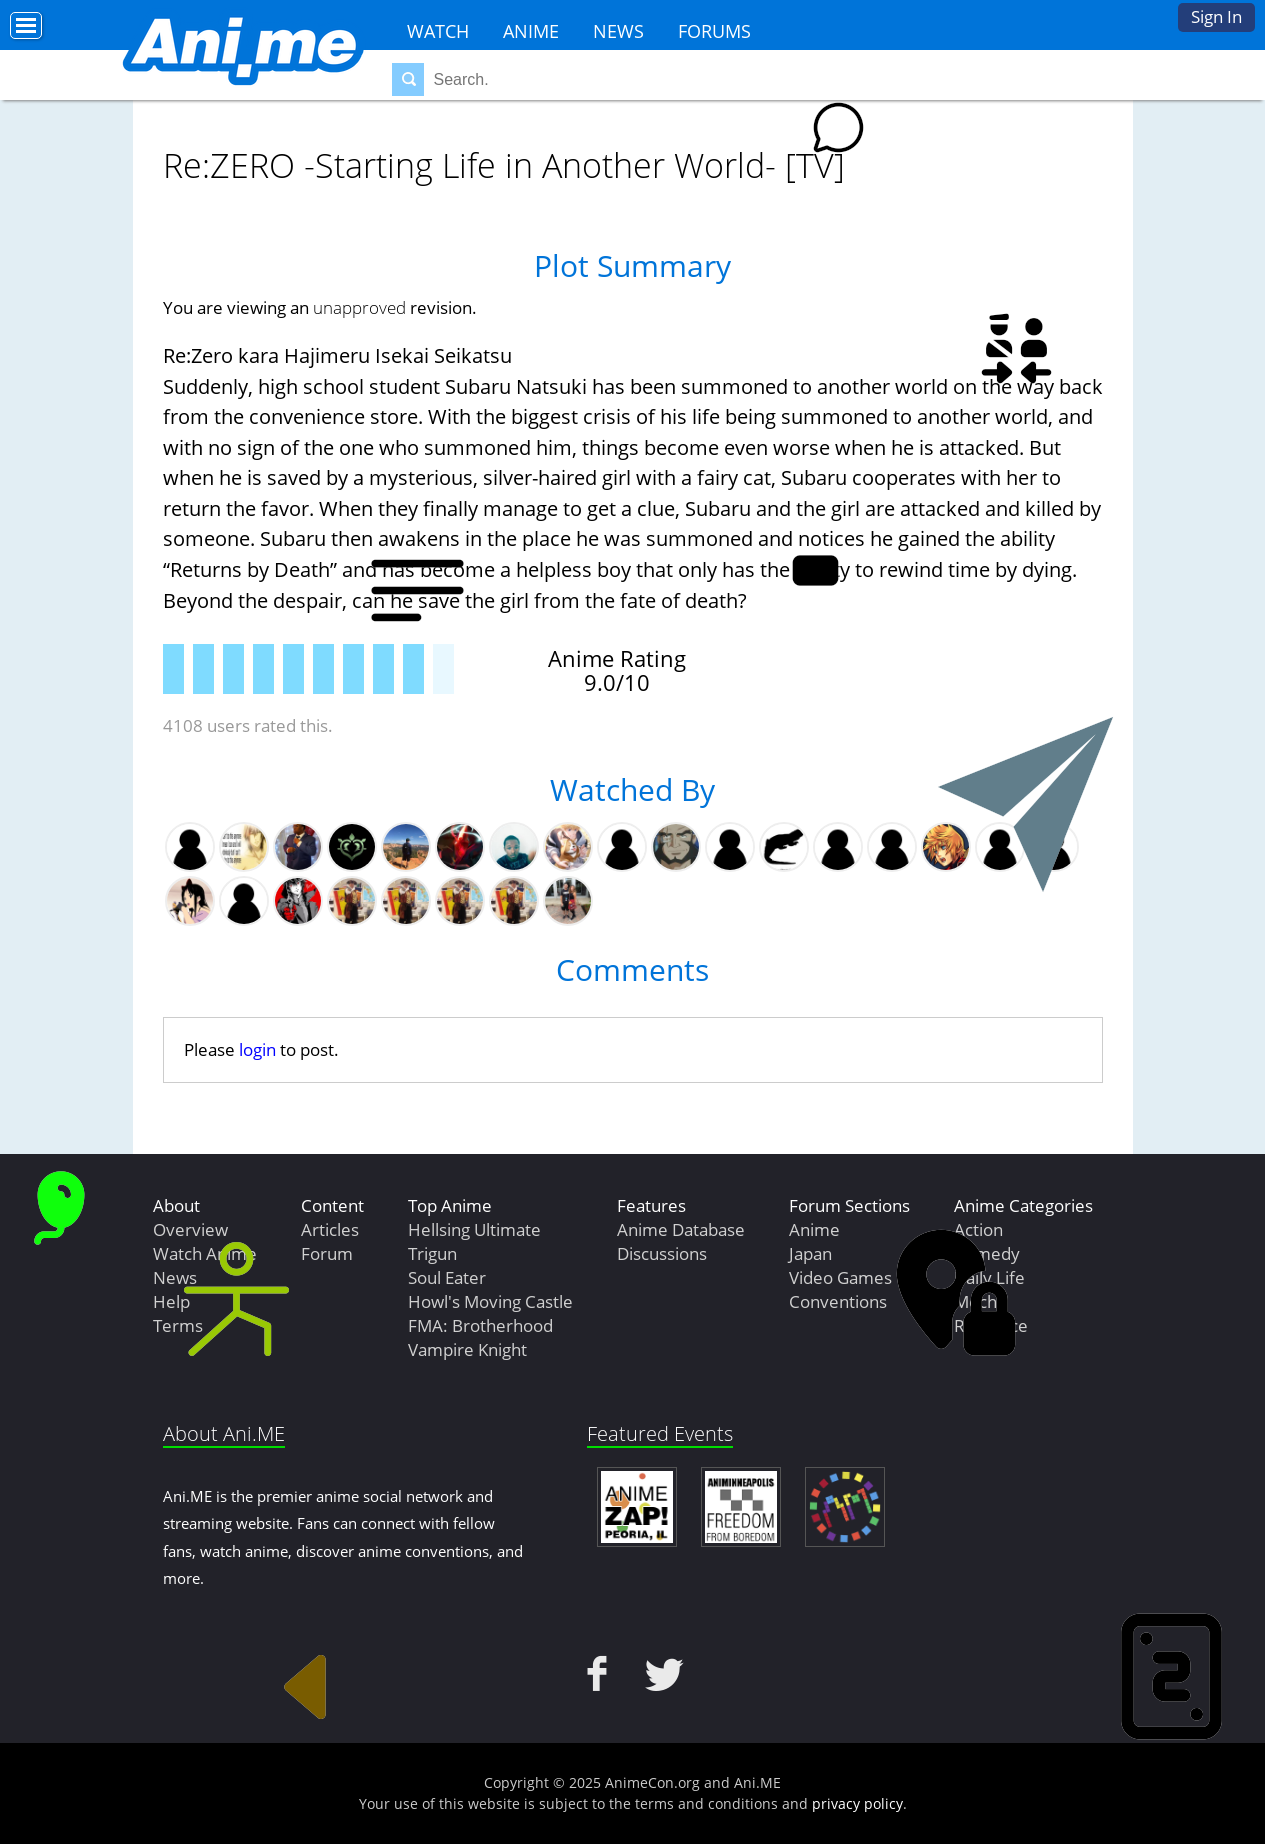 This screenshot has width=1265, height=1844. Describe the element at coordinates (1171, 1676) in the screenshot. I see `view the 2 of clubs playing card` at that location.